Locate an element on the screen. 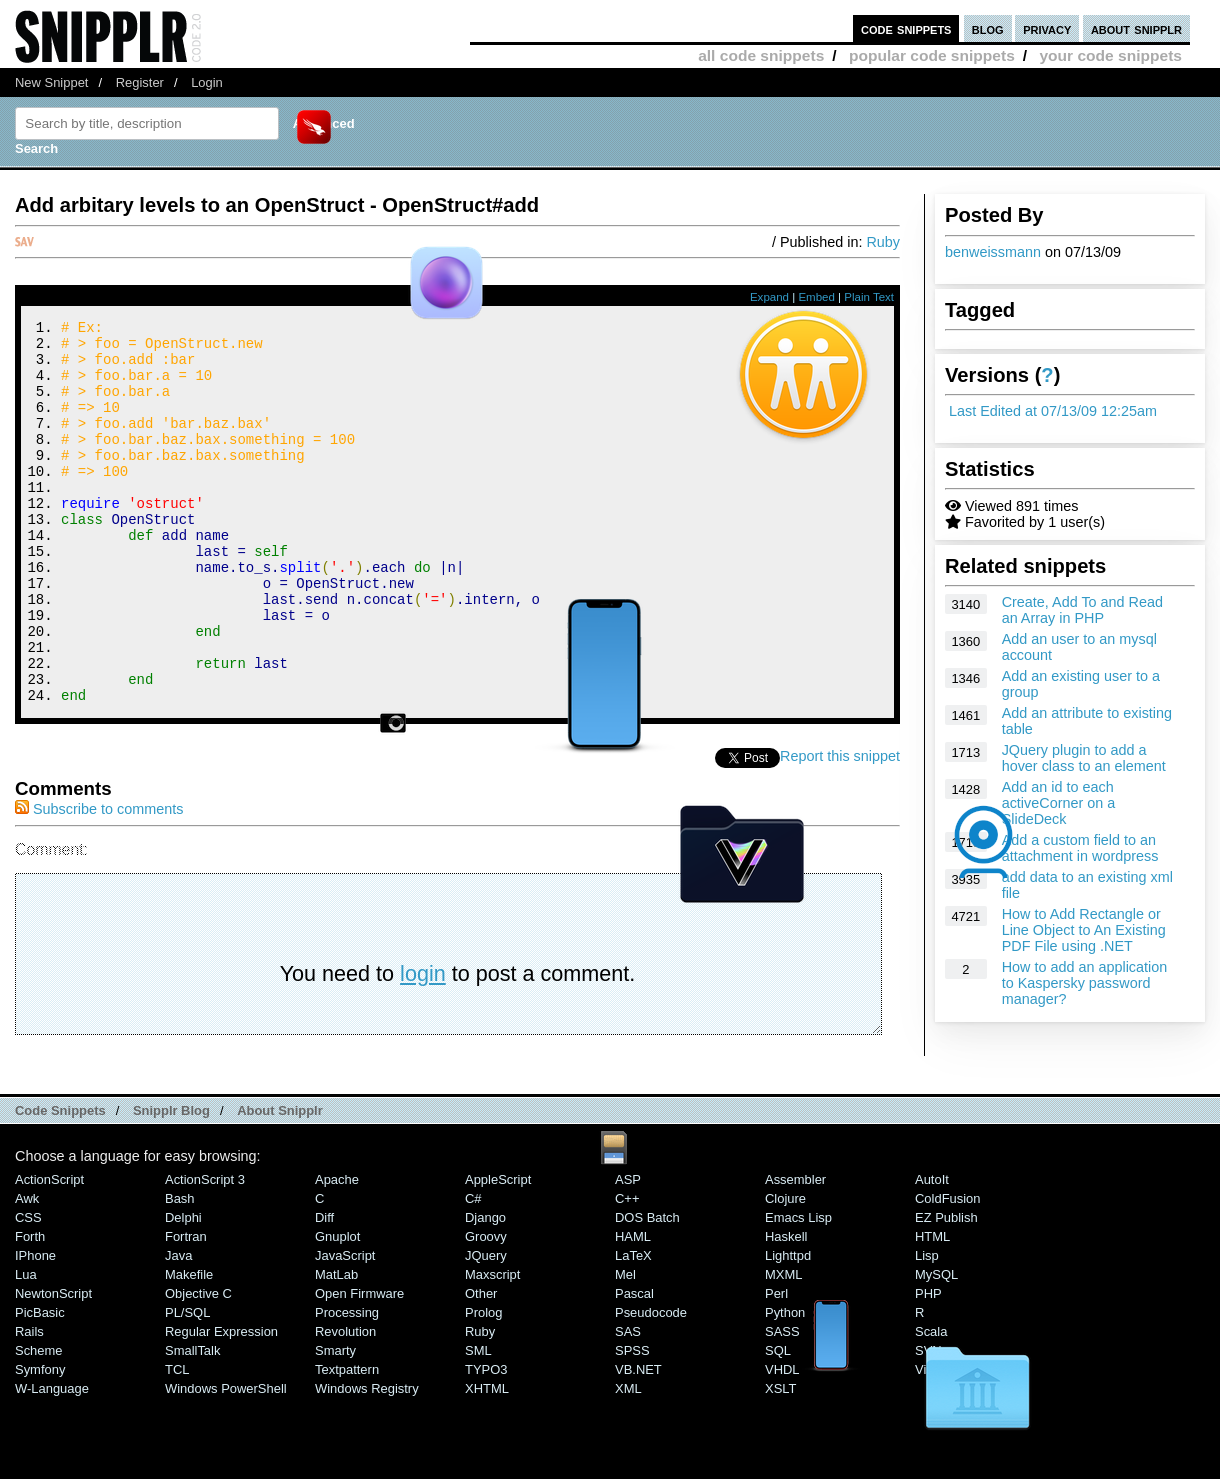 This screenshot has width=1220, height=1479. smartmedia memory card storage device is located at coordinates (614, 1148).